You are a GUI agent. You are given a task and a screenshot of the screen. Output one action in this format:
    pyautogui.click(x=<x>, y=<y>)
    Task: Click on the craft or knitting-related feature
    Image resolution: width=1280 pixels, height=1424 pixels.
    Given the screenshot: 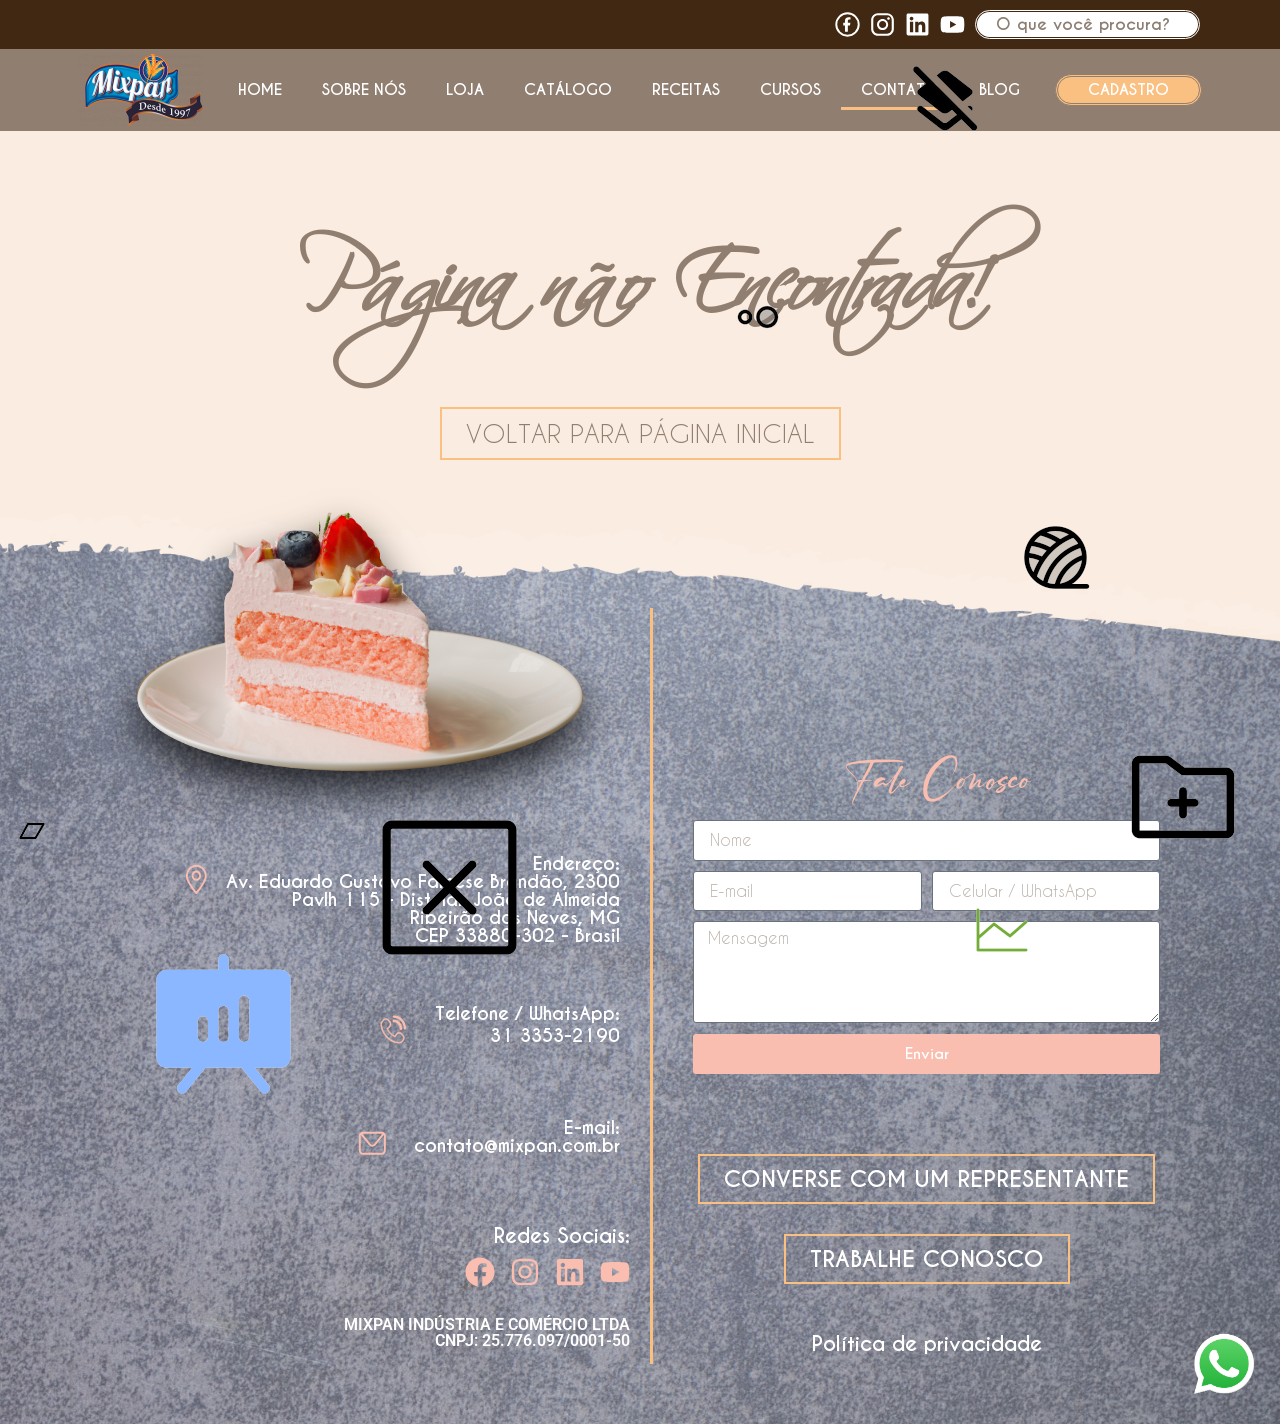 What is the action you would take?
    pyautogui.click(x=1055, y=557)
    